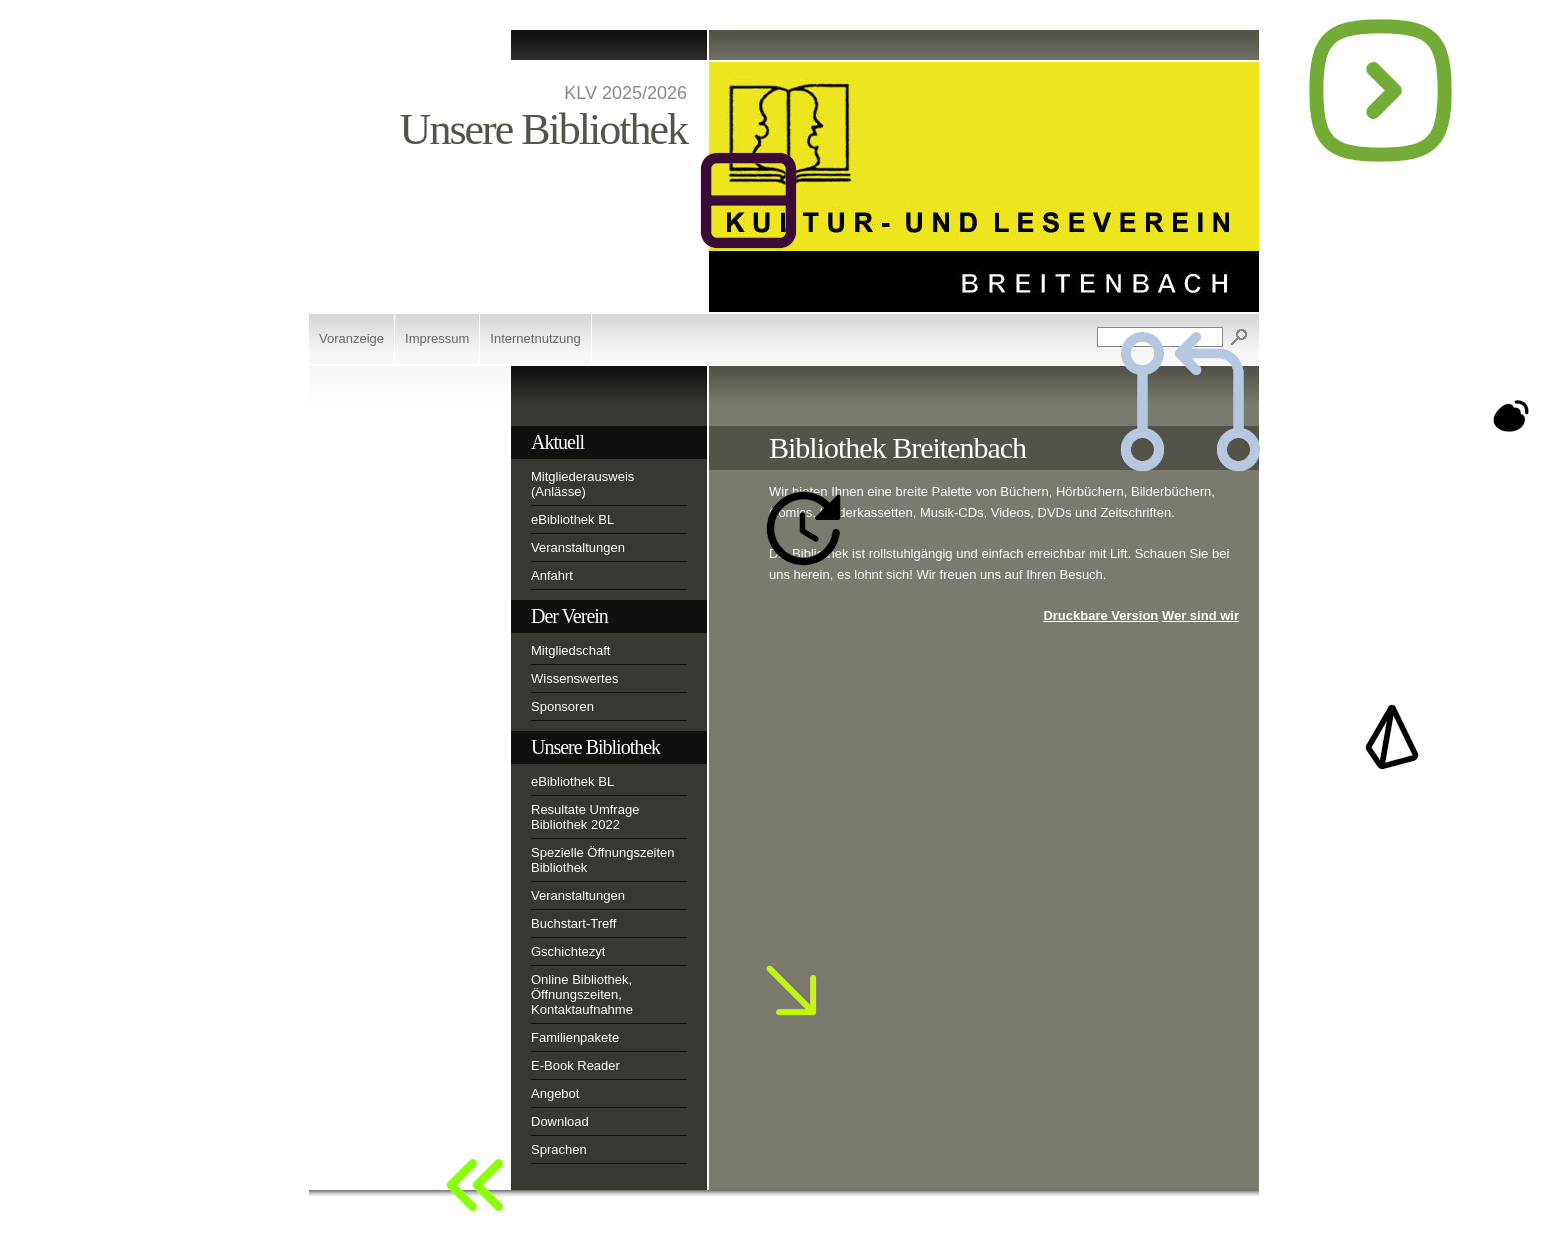 This screenshot has width=1568, height=1240. Describe the element at coordinates (1190, 401) in the screenshot. I see `create a new pull request` at that location.